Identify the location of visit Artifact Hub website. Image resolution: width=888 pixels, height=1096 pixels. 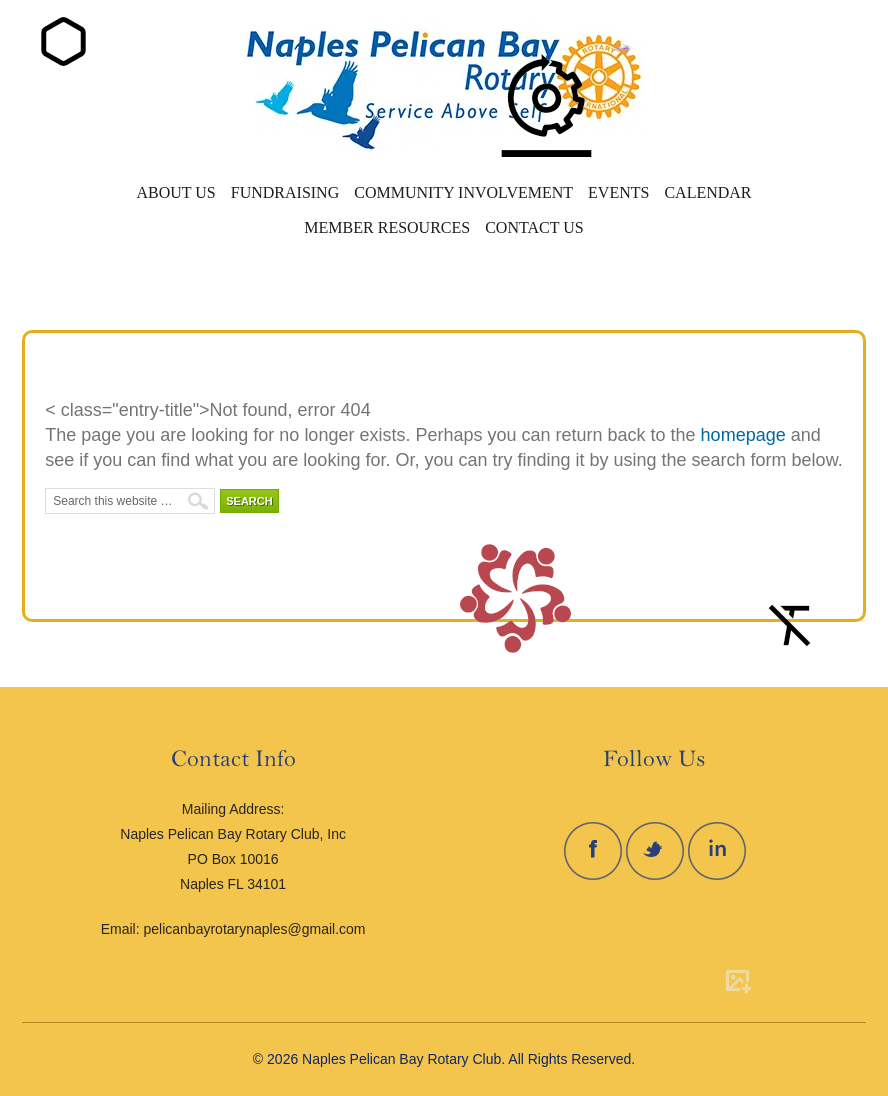
(63, 41).